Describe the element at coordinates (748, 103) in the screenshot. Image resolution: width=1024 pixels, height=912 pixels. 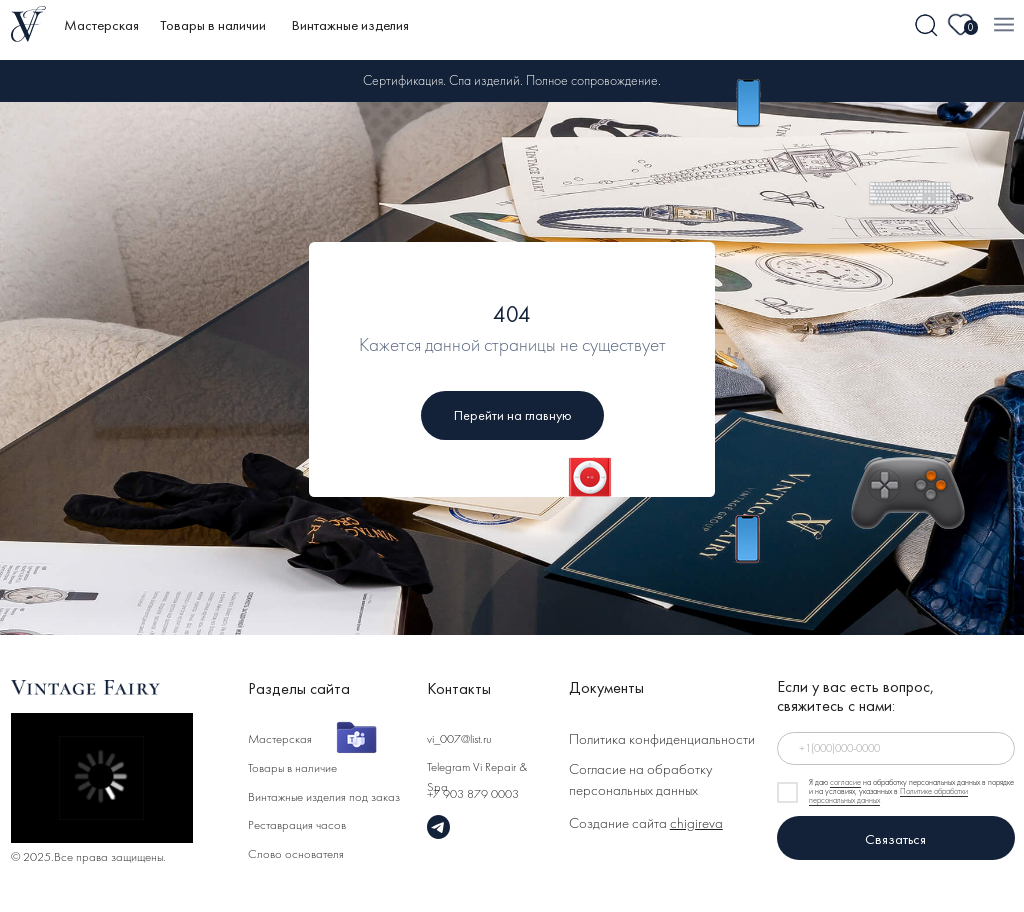
I see `indicates a connected iPhone 12 Pro Max device` at that location.